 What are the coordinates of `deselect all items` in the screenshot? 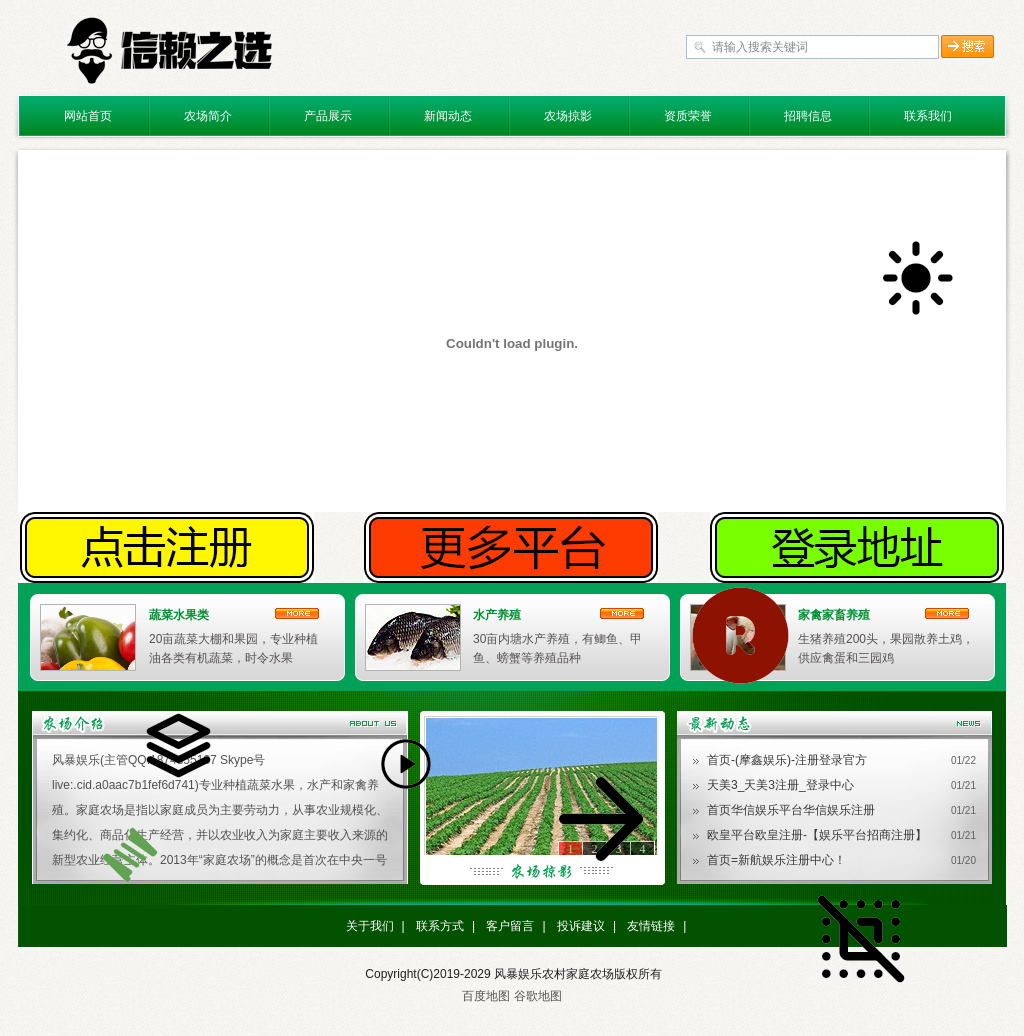 It's located at (861, 939).